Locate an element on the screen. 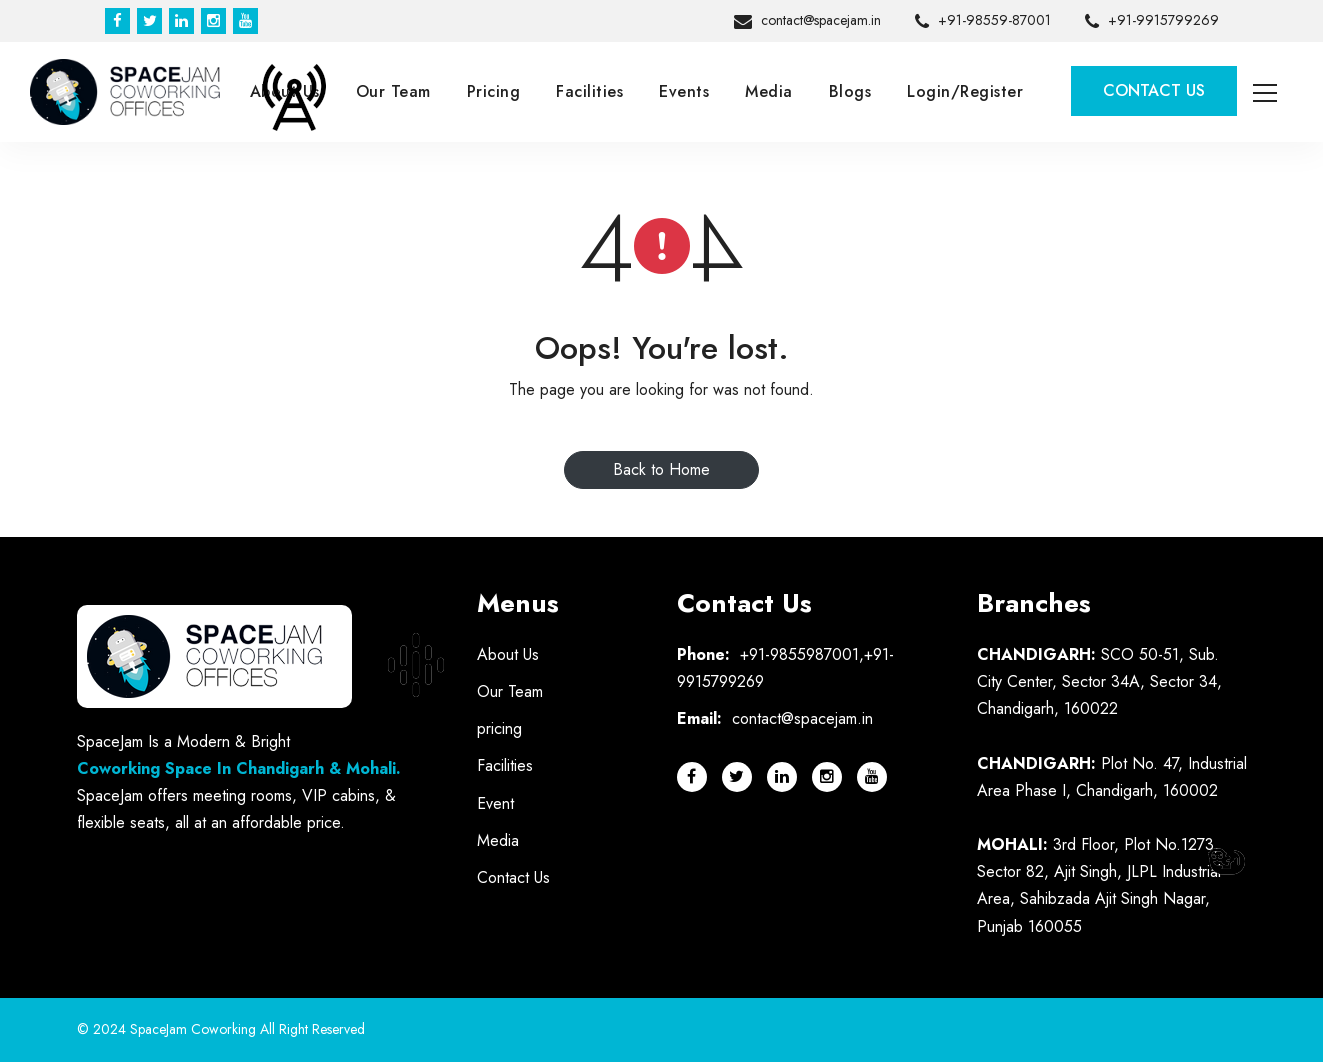  otter mascot or brand logo is located at coordinates (1226, 861).